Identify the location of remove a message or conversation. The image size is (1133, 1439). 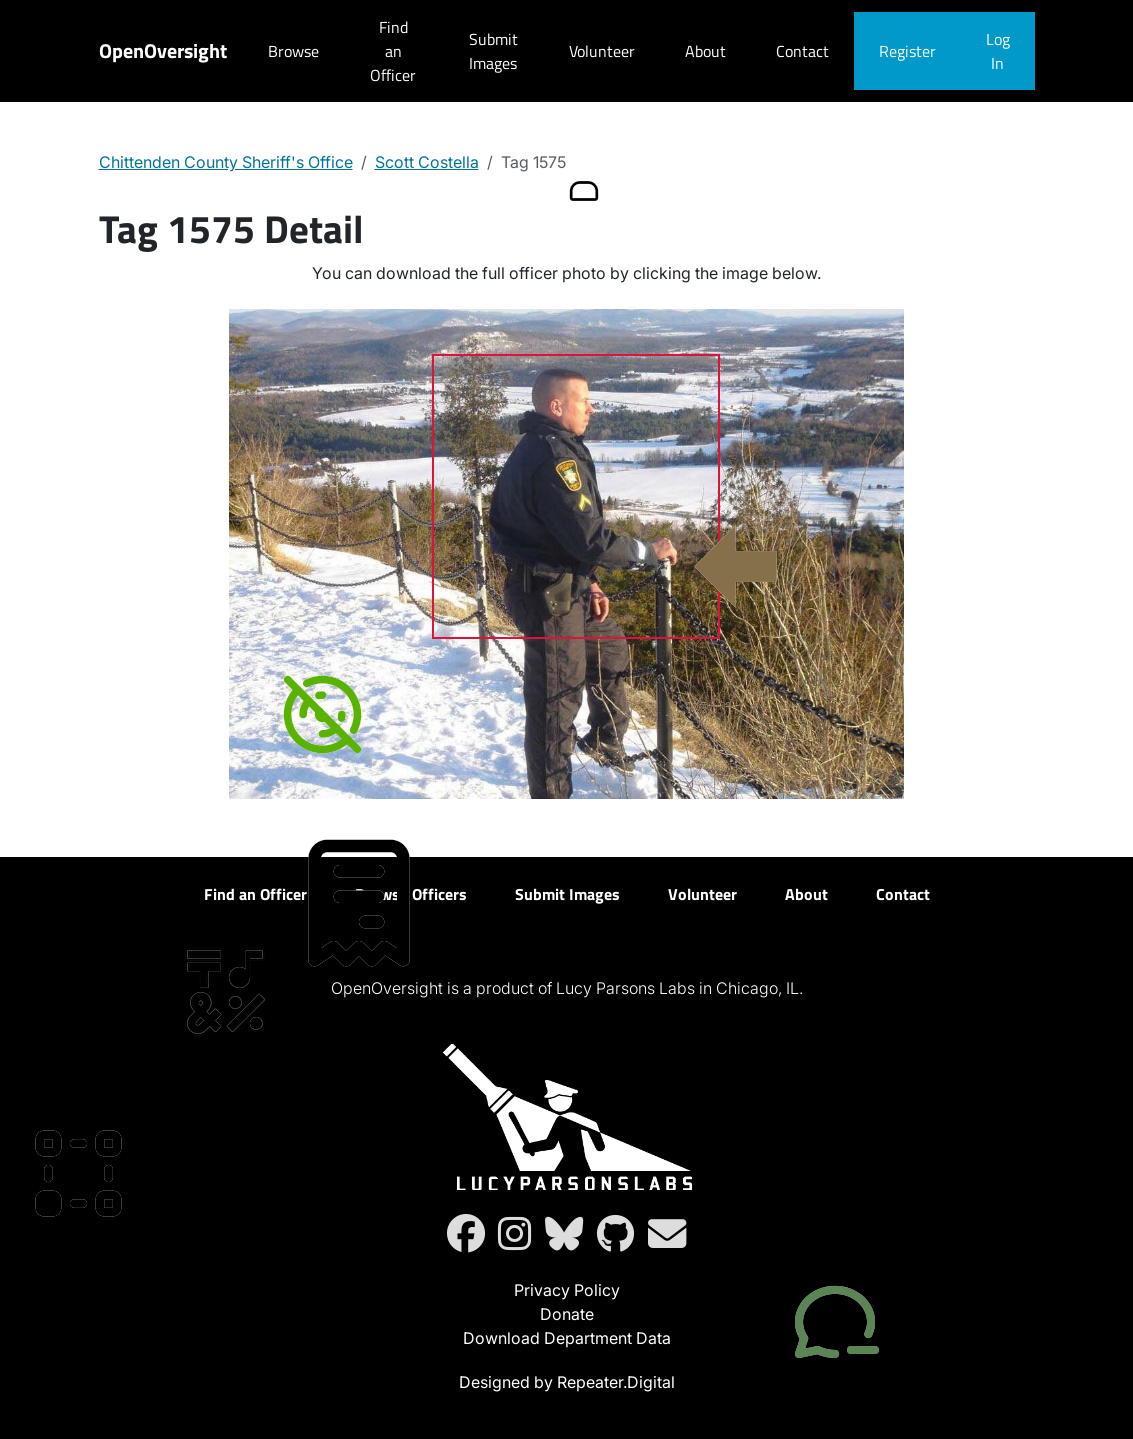
(835, 1322).